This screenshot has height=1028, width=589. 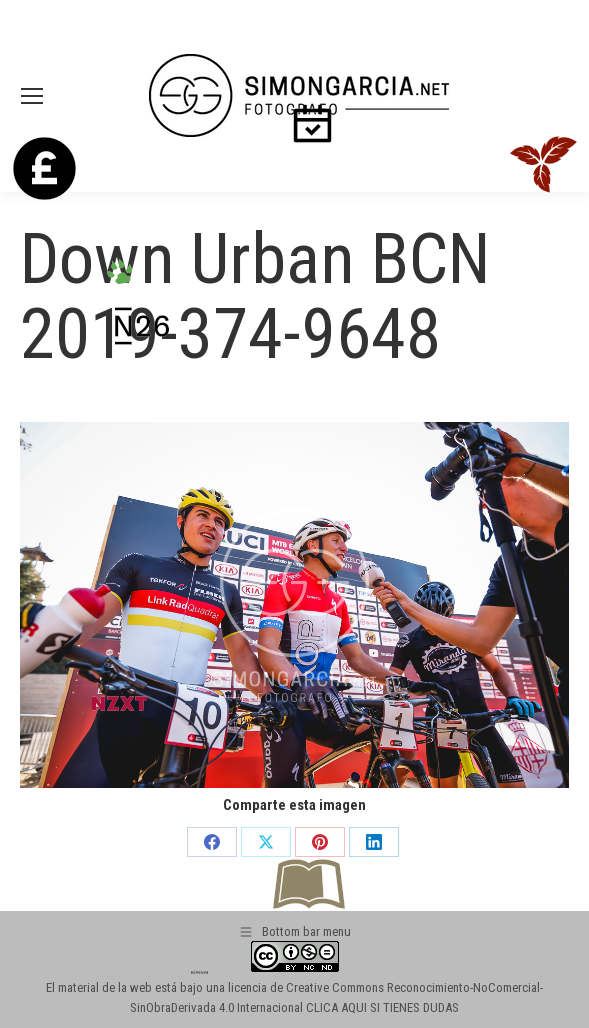 What do you see at coordinates (309, 884) in the screenshot?
I see `visit Leanpub publishing platform` at bounding box center [309, 884].